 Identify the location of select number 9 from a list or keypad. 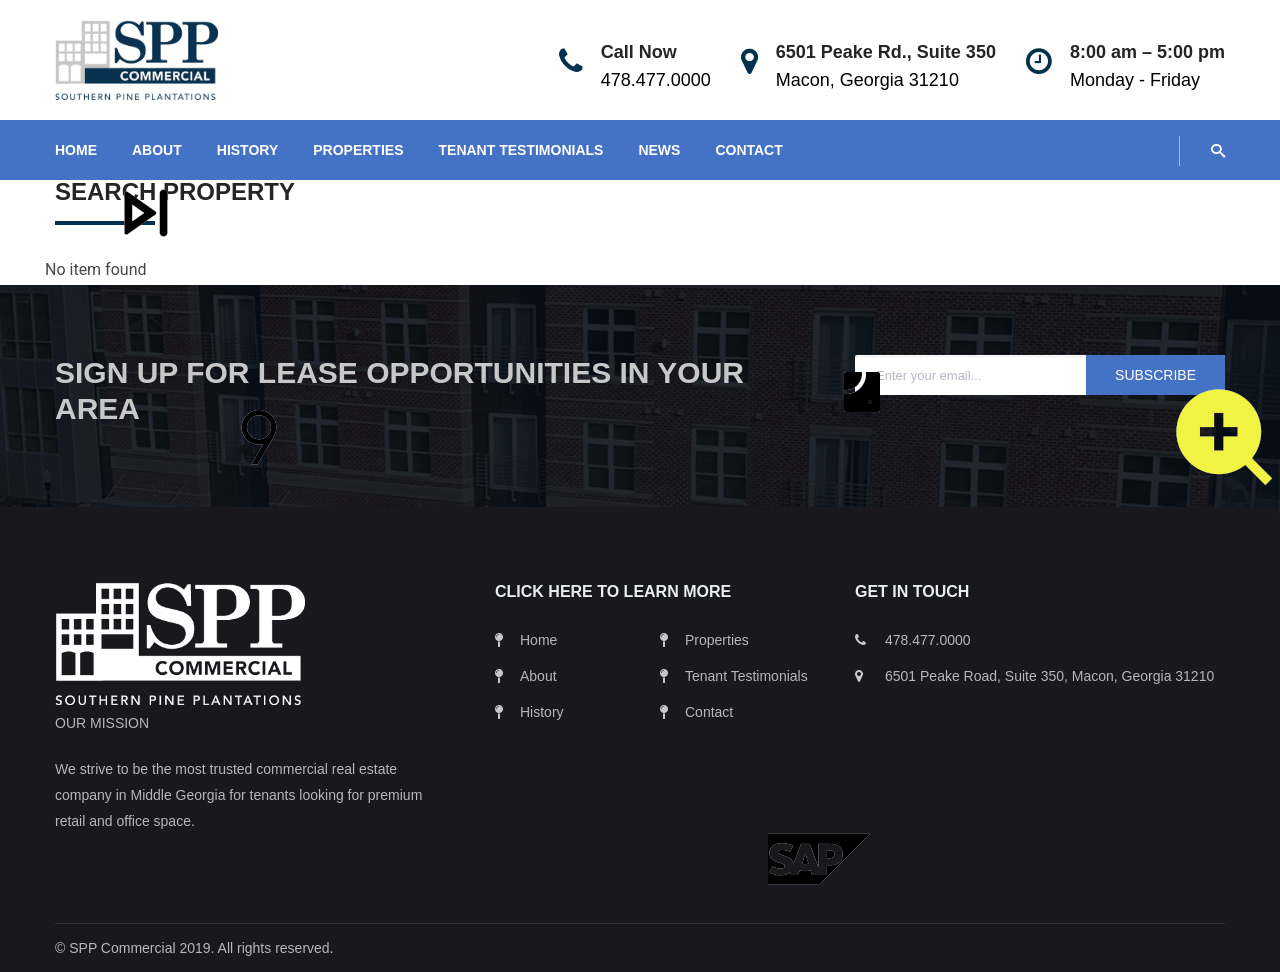
(259, 438).